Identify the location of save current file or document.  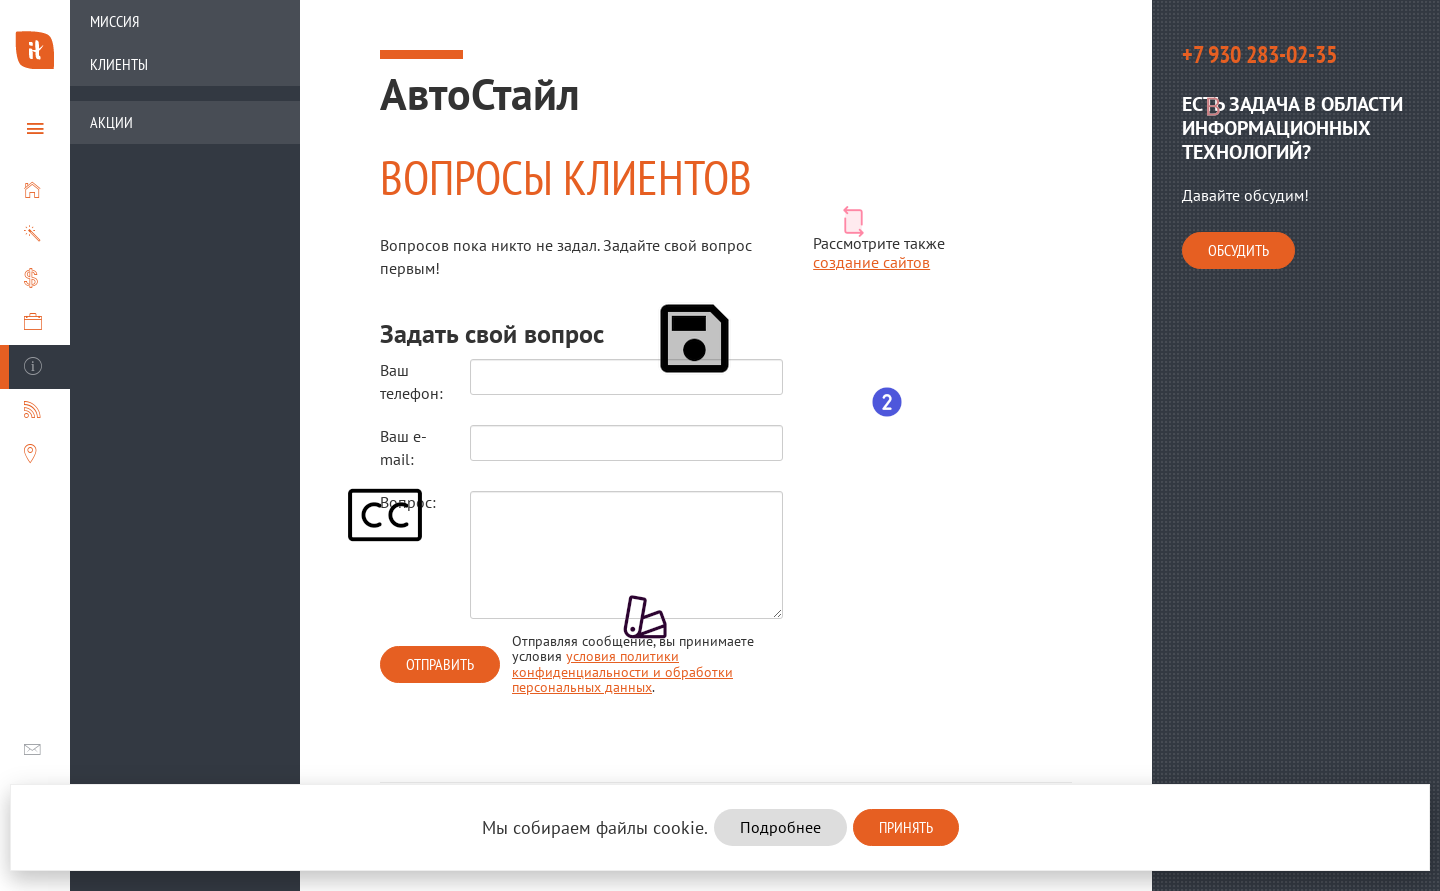
(694, 338).